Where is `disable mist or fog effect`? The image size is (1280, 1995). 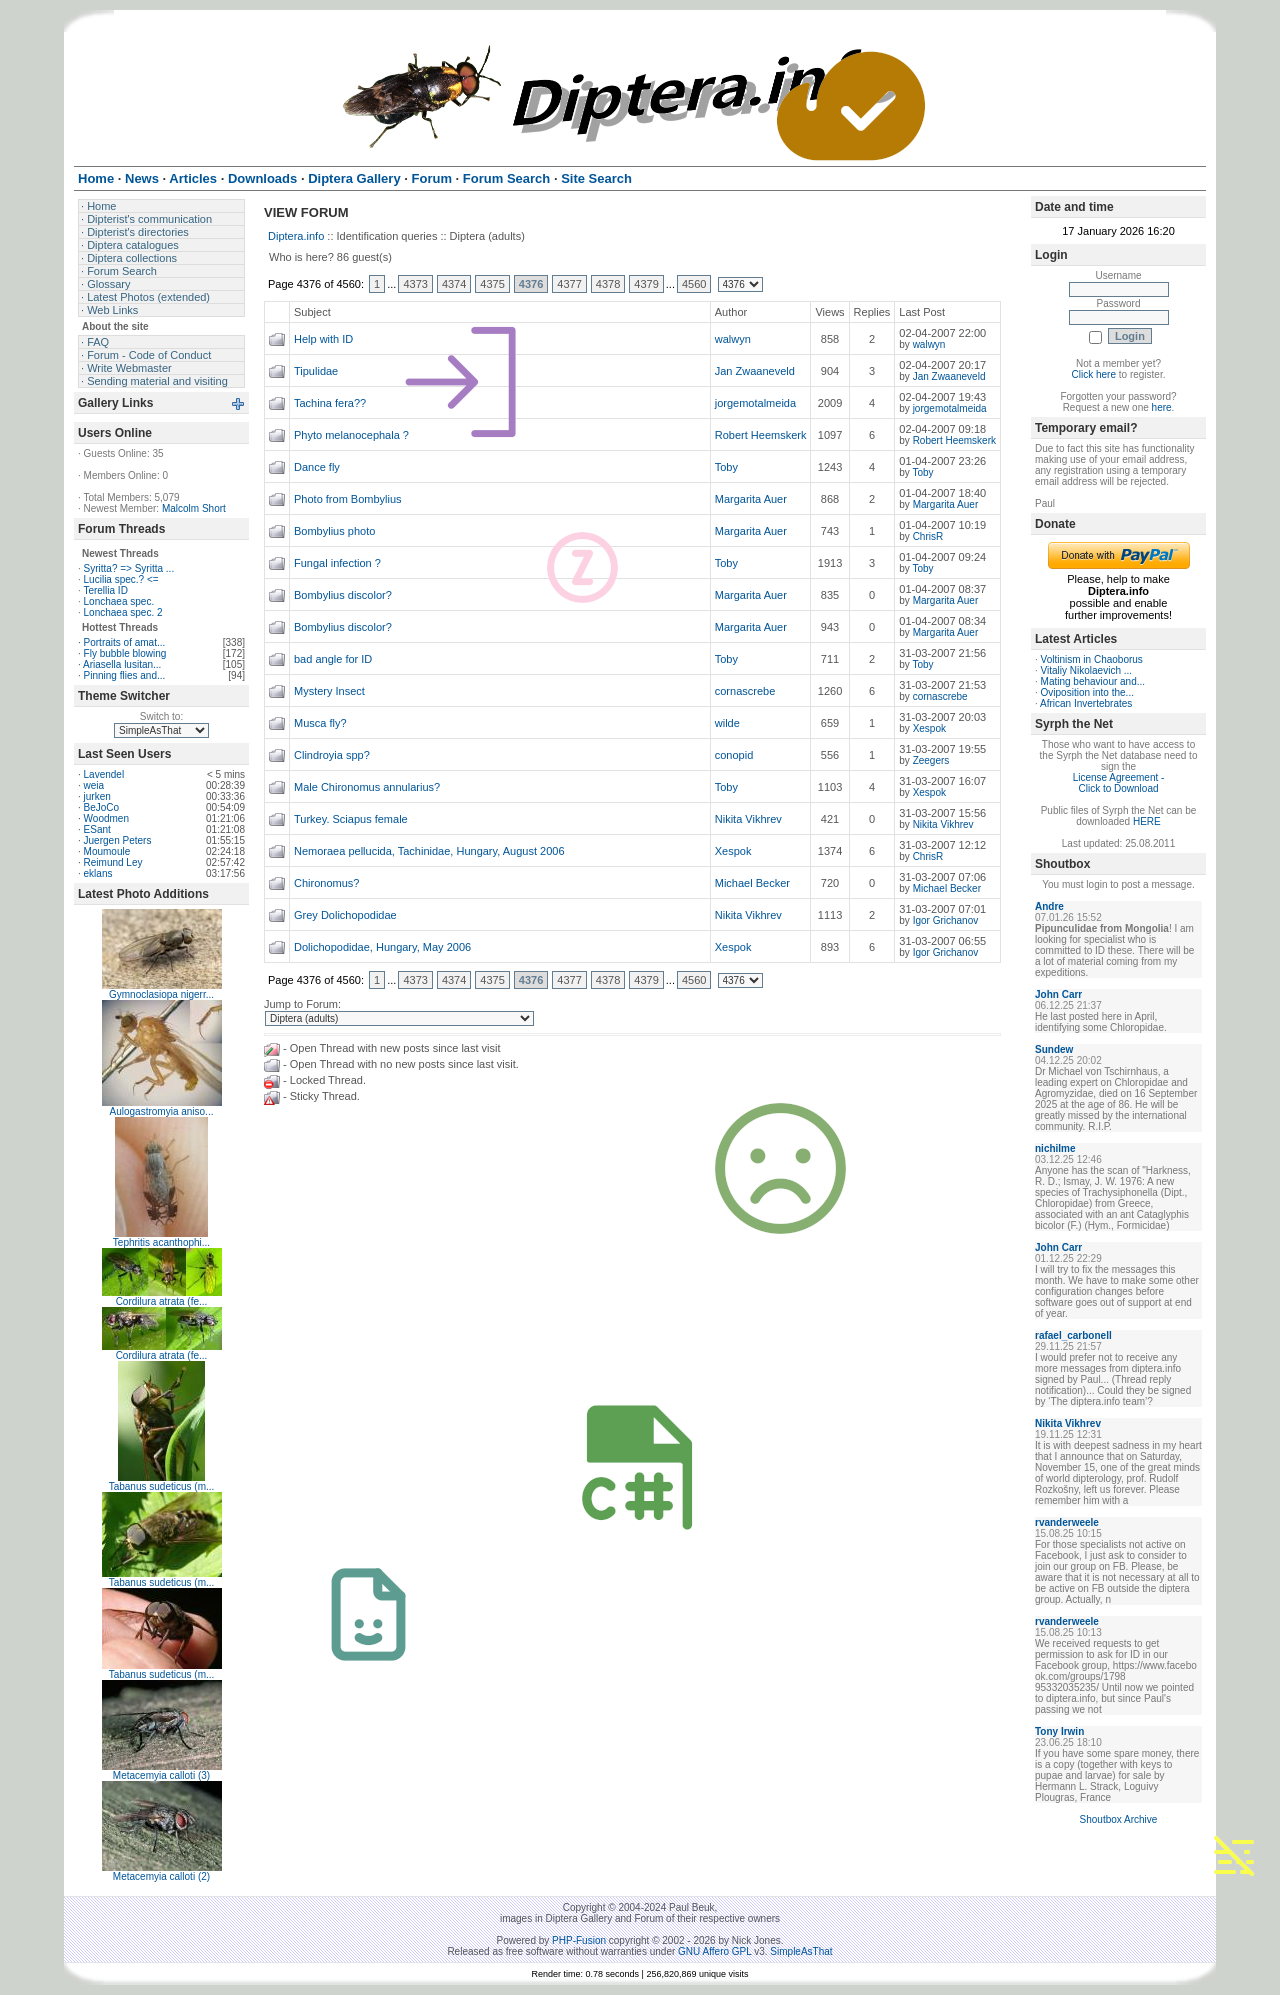
disable mist or fog effect is located at coordinates (1234, 1856).